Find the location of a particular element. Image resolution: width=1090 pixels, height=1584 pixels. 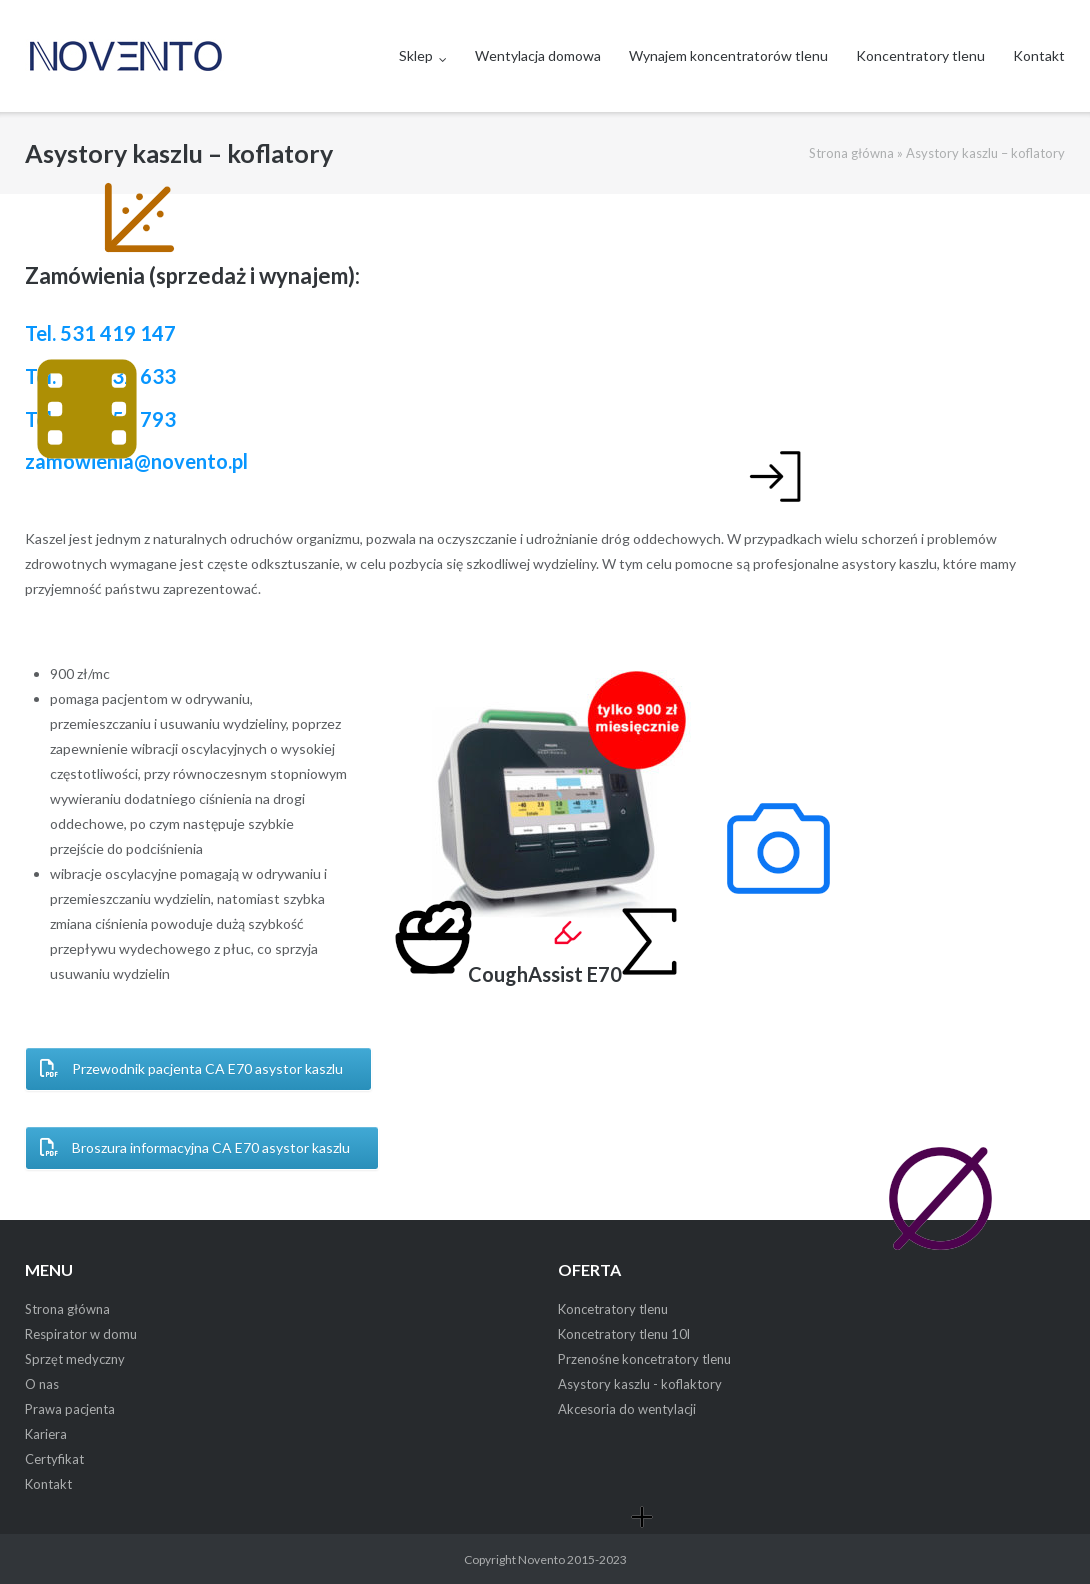

indicates an empty or null state is located at coordinates (940, 1198).